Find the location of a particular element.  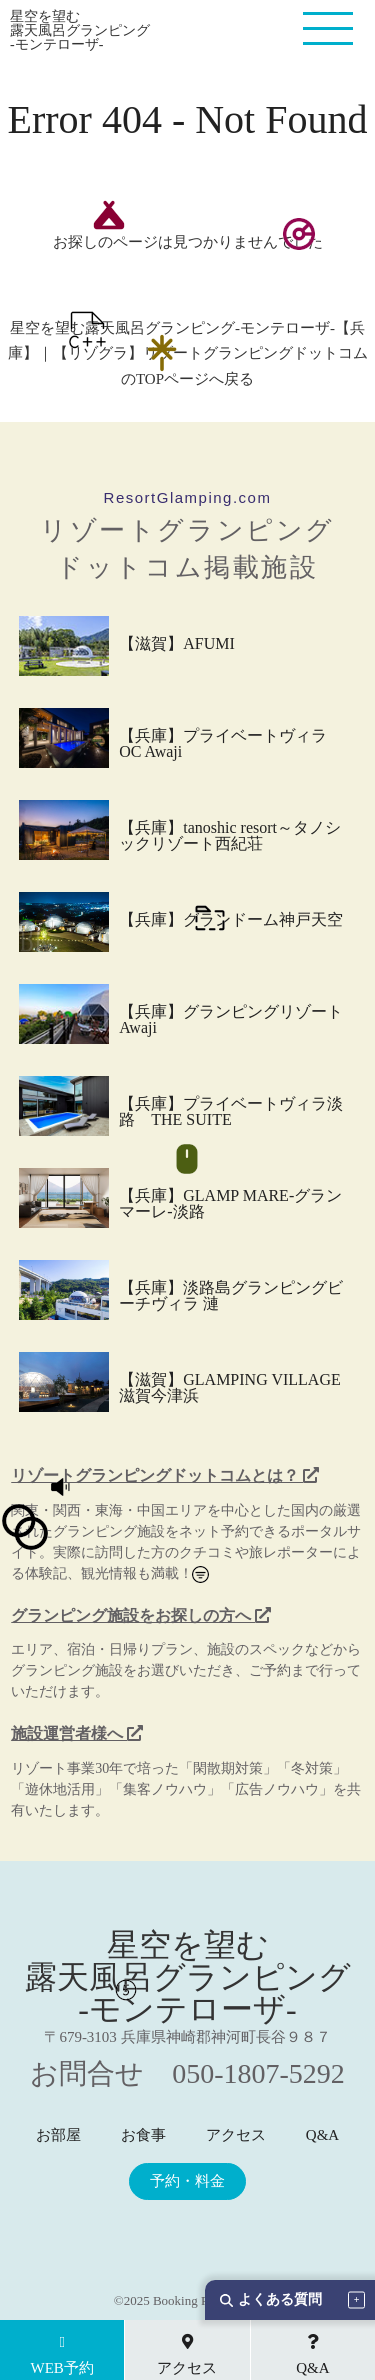

open filter options is located at coordinates (200, 1574).